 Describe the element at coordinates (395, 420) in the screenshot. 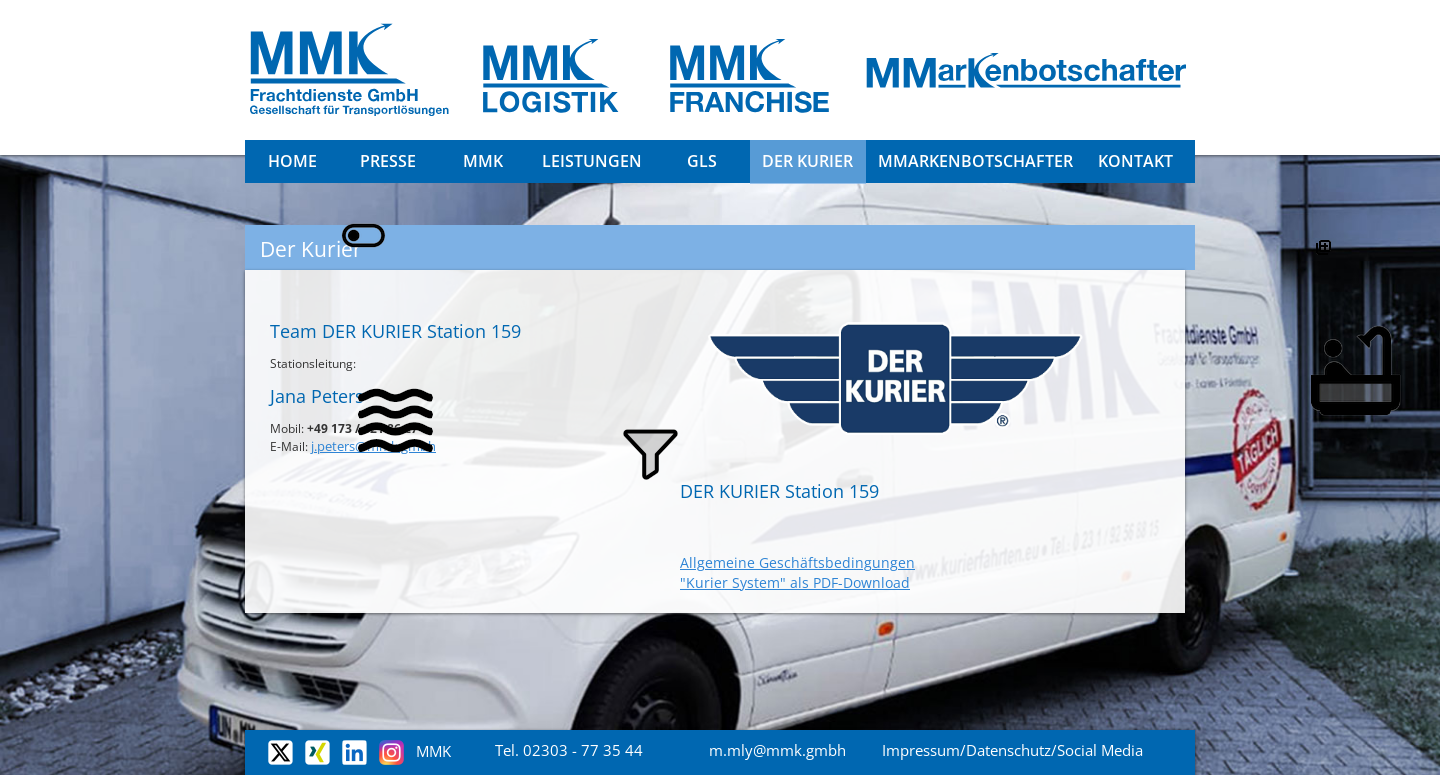

I see `indicates water or aquatic features` at that location.